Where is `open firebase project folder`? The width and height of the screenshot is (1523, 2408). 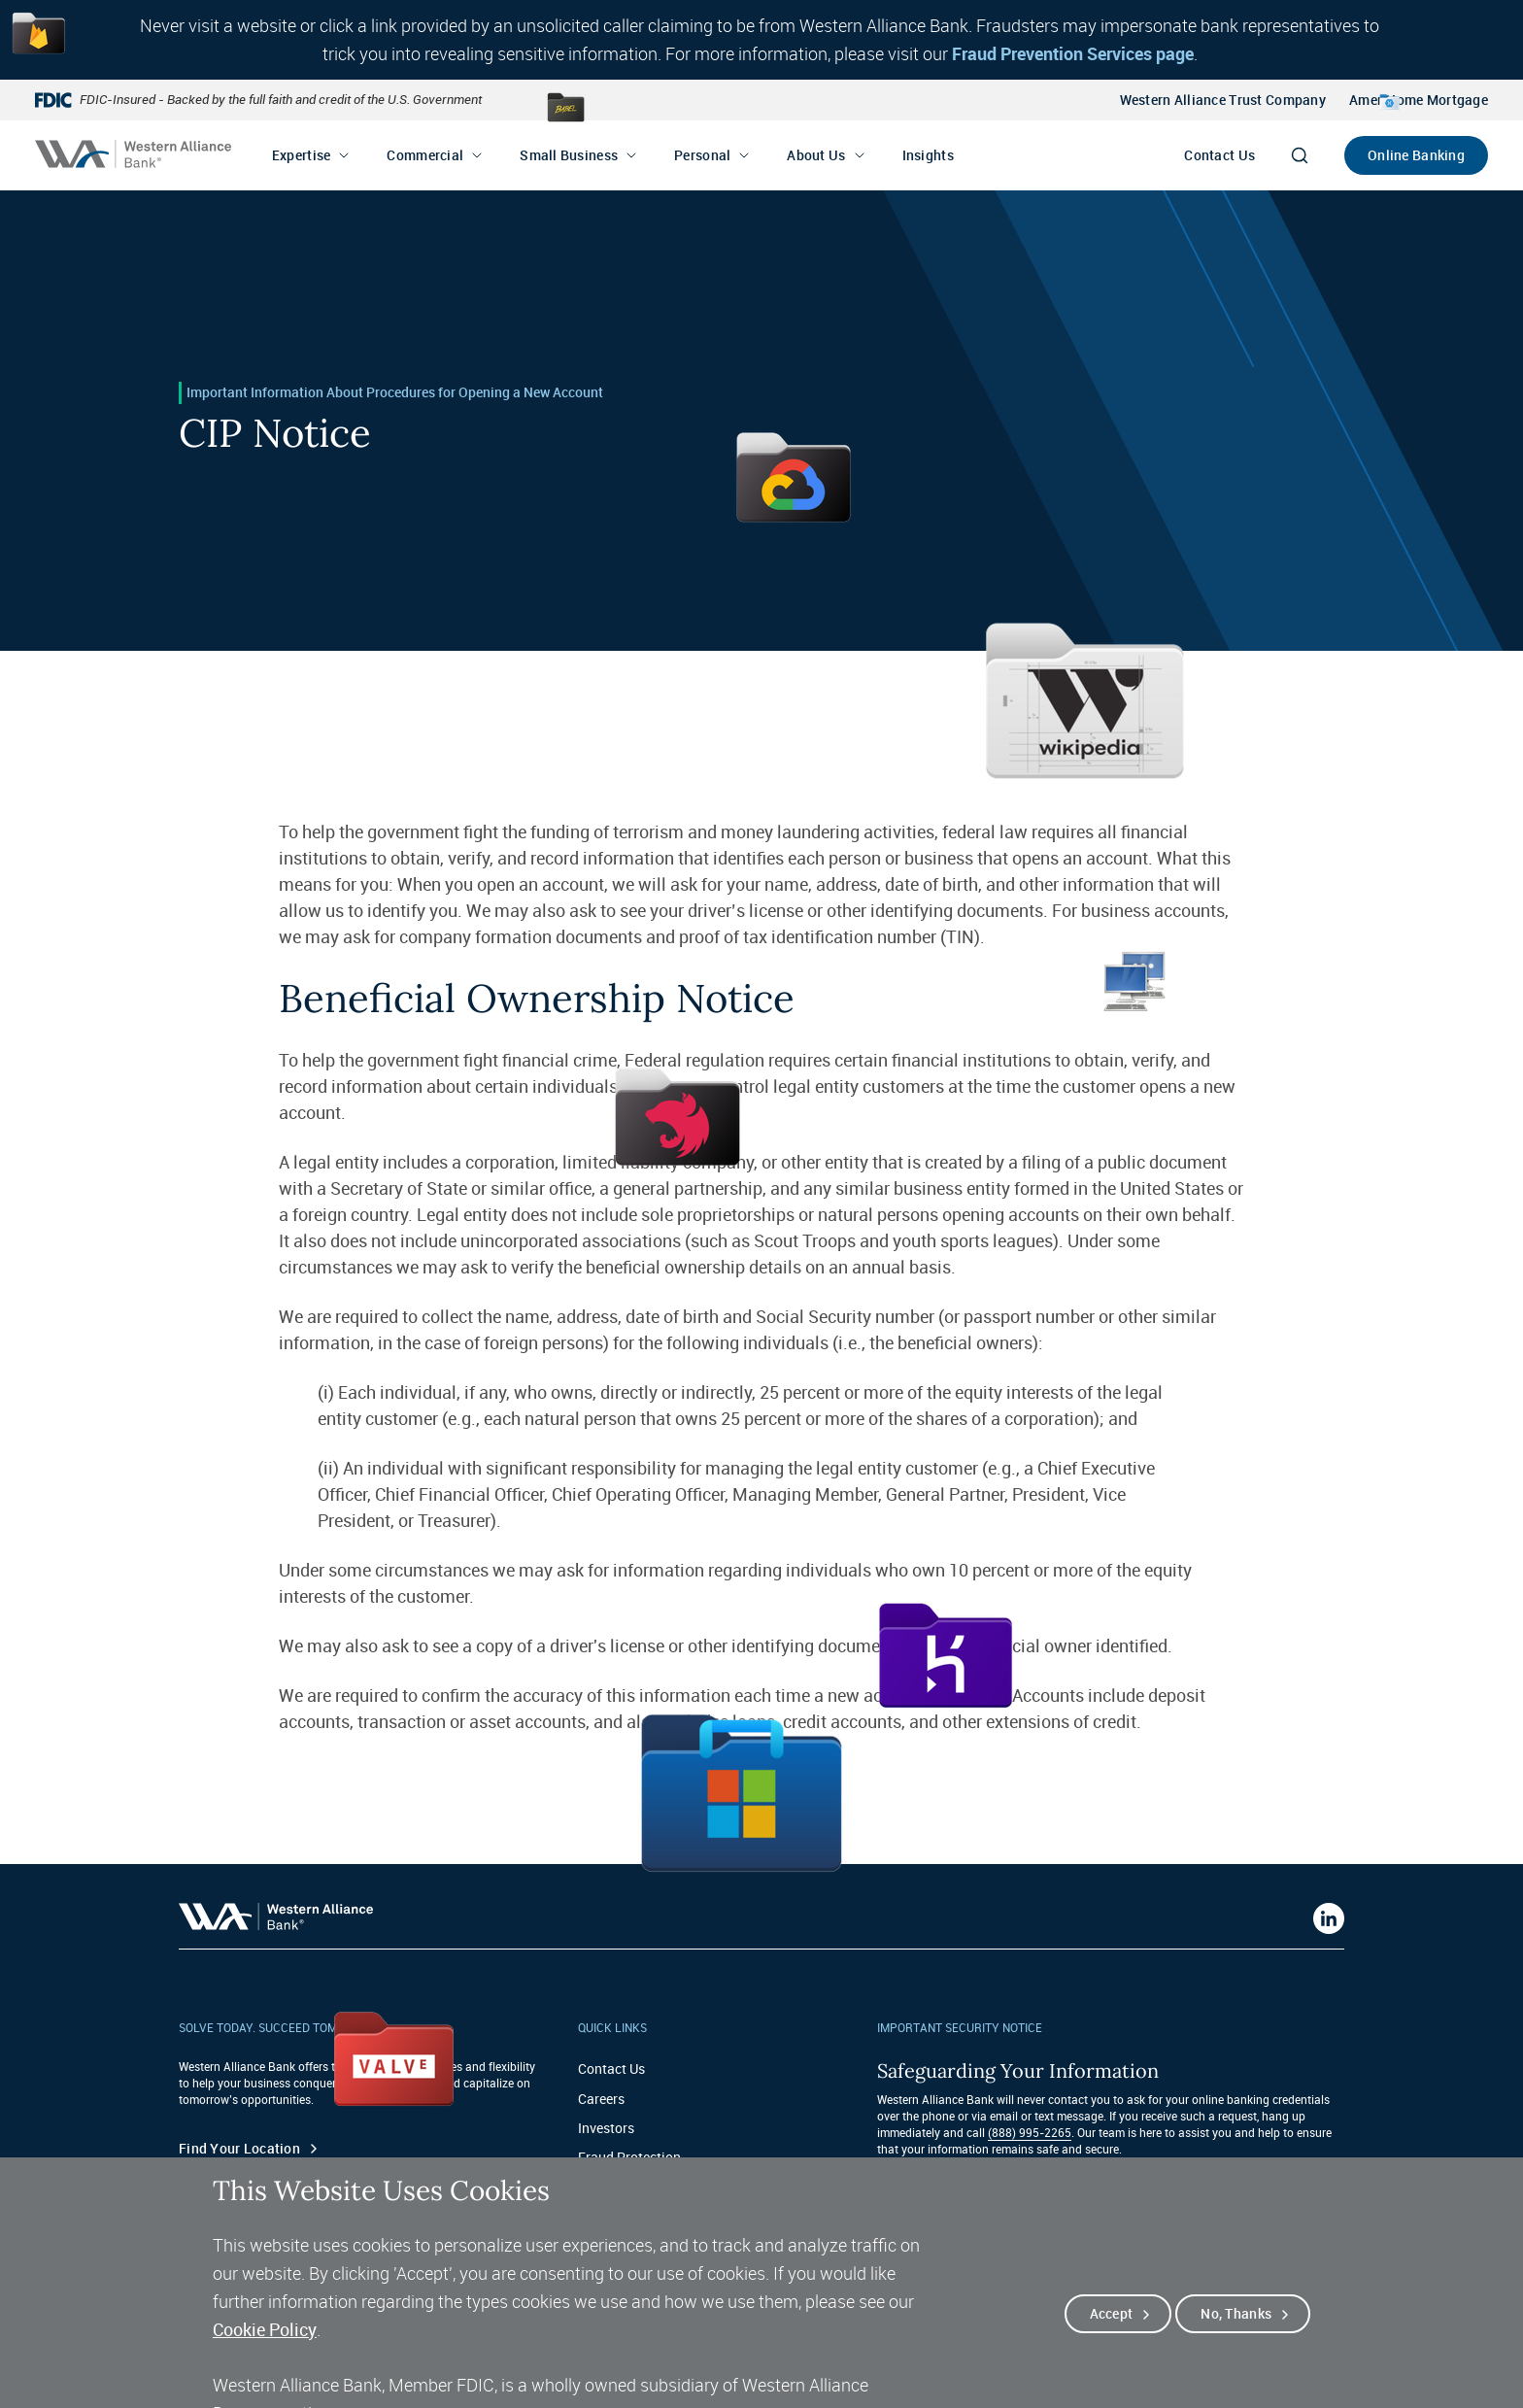
open firebase project folder is located at coordinates (38, 34).